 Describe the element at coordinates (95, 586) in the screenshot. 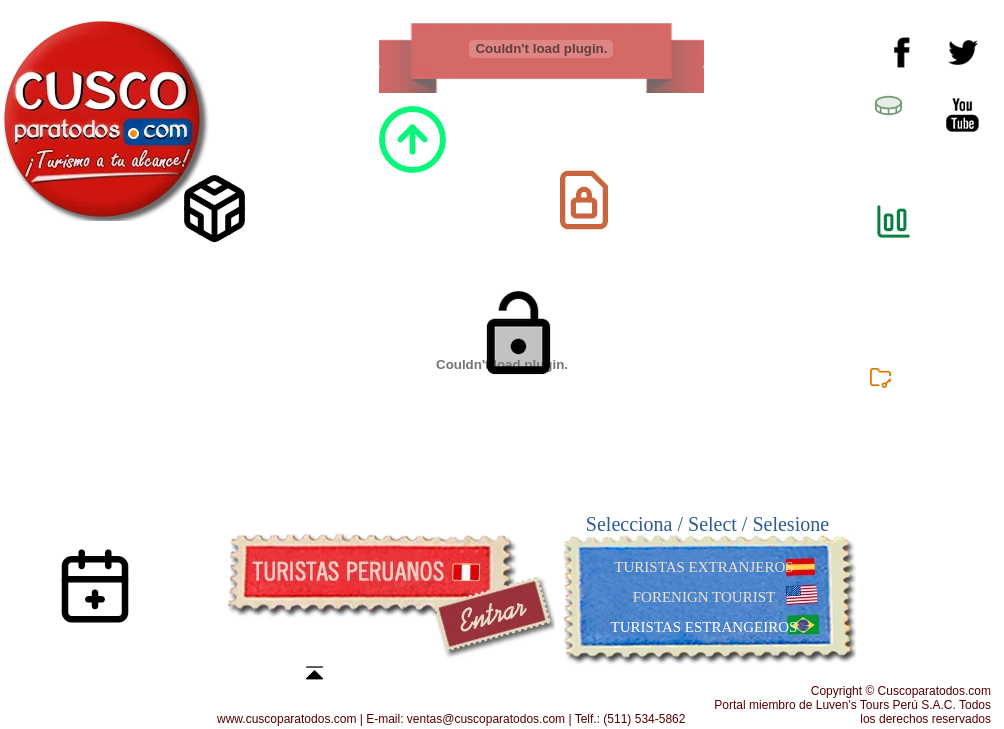

I see `add a new event to calendar` at that location.